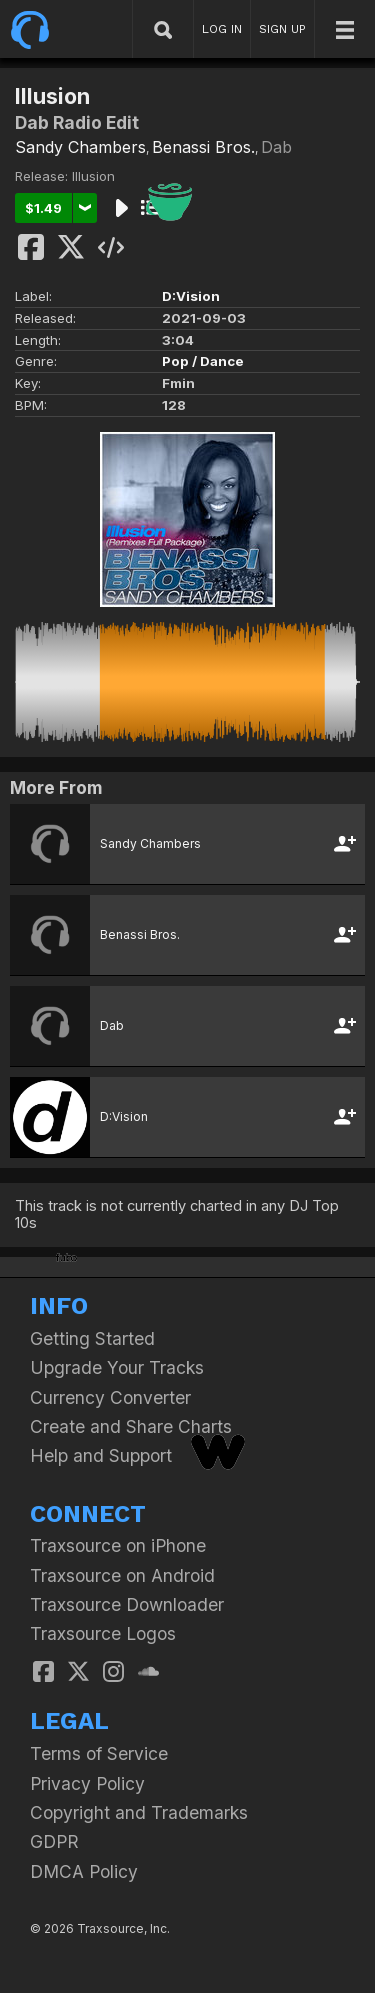 The image size is (375, 1993). Describe the element at coordinates (66, 1257) in the screenshot. I see `open the fuboTV streaming app` at that location.